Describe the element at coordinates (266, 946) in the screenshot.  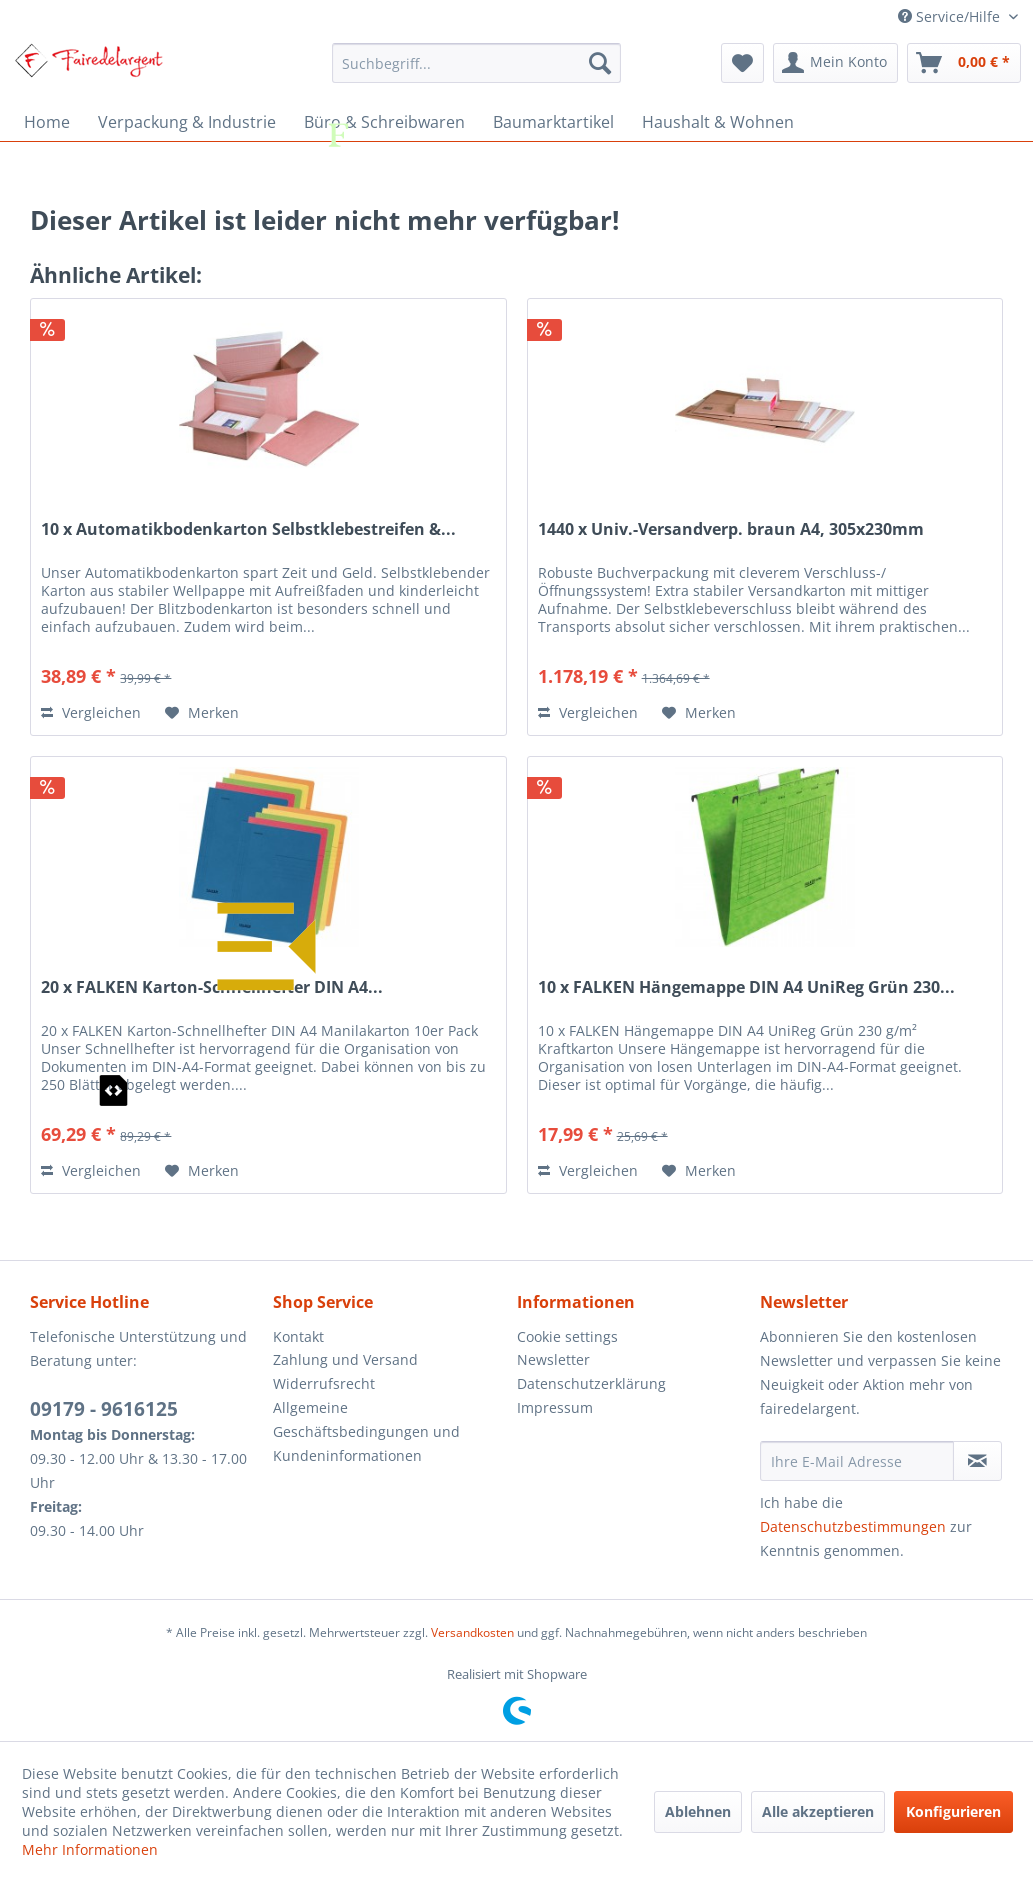
I see `collapse sidebar or navigation panel` at that location.